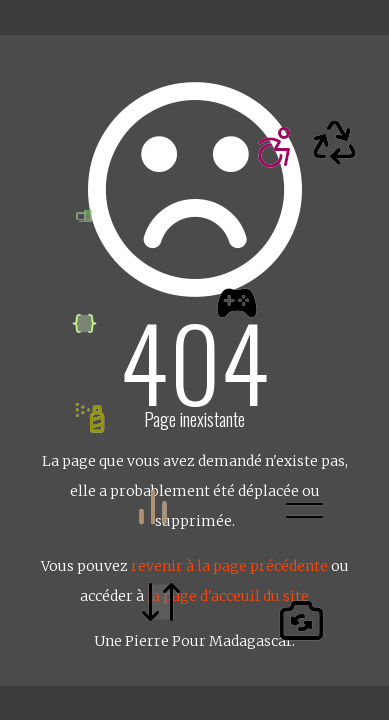  I want to click on indicates recyclable or eco-friendly content, so click(334, 141).